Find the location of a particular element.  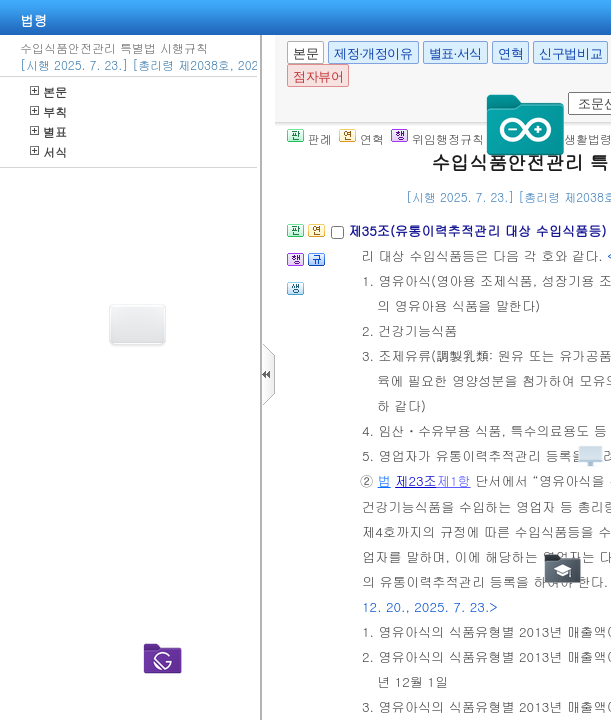

open arduino project files folder is located at coordinates (525, 127).